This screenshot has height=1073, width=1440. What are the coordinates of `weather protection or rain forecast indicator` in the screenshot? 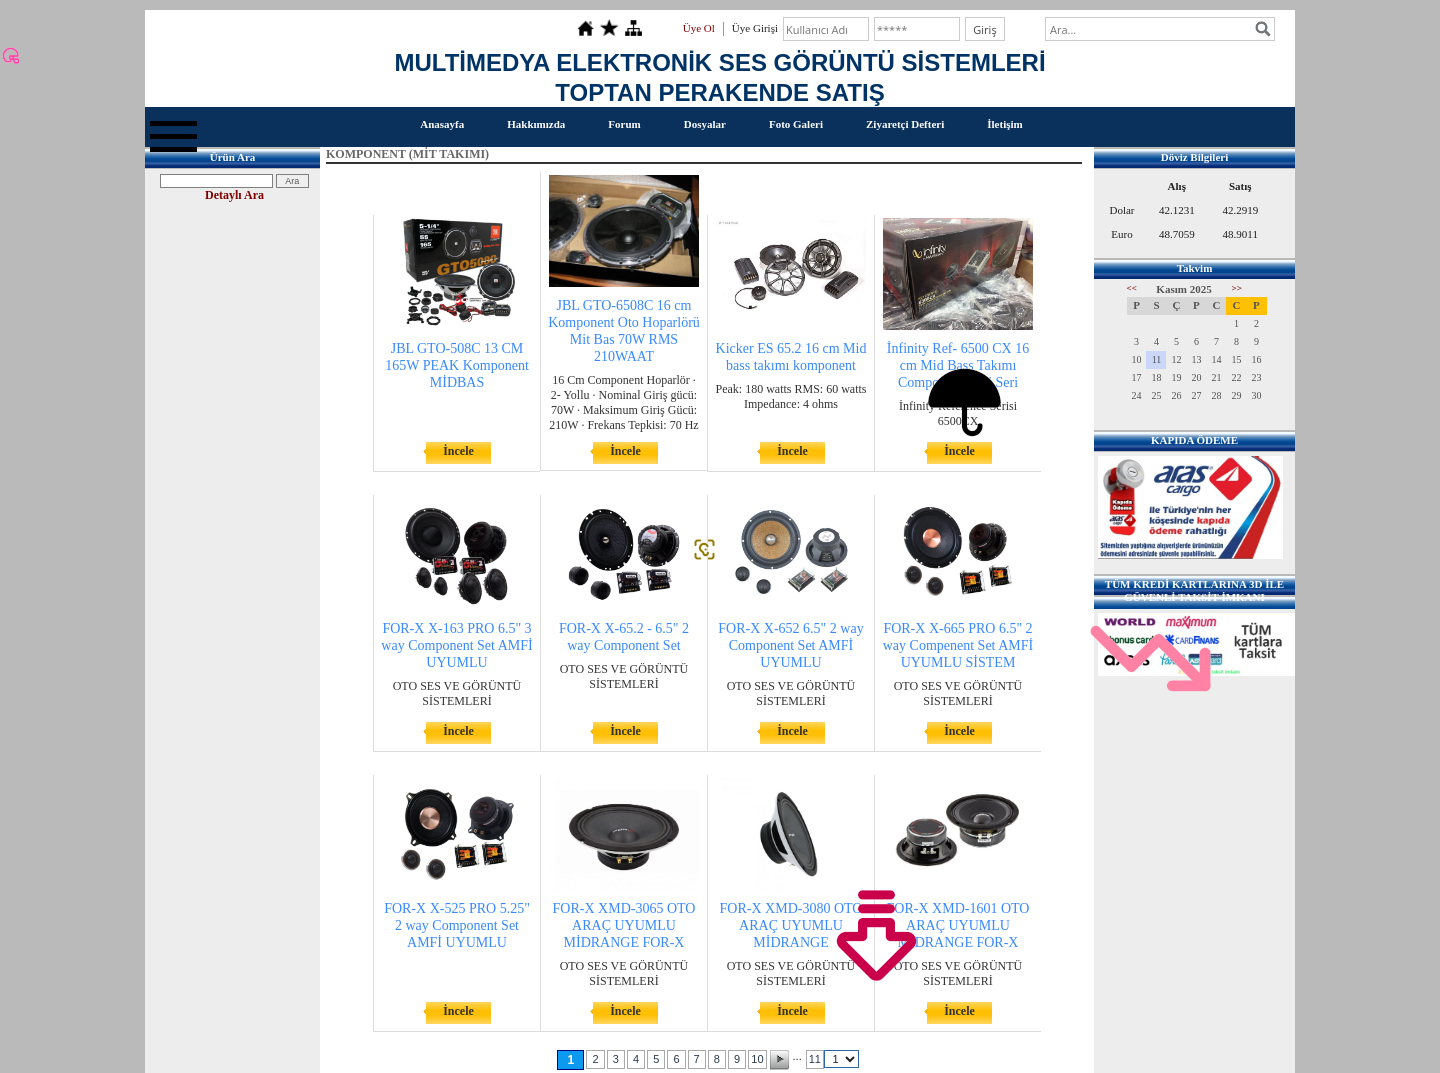 It's located at (964, 402).